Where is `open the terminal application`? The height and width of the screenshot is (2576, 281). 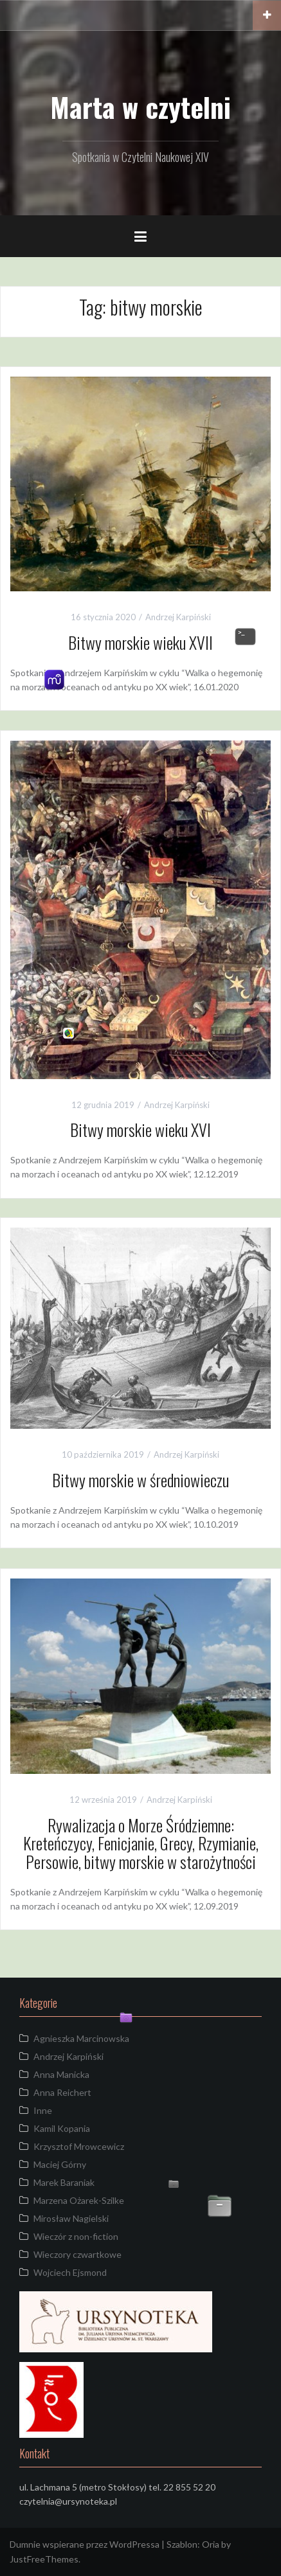
open the terminal application is located at coordinates (245, 636).